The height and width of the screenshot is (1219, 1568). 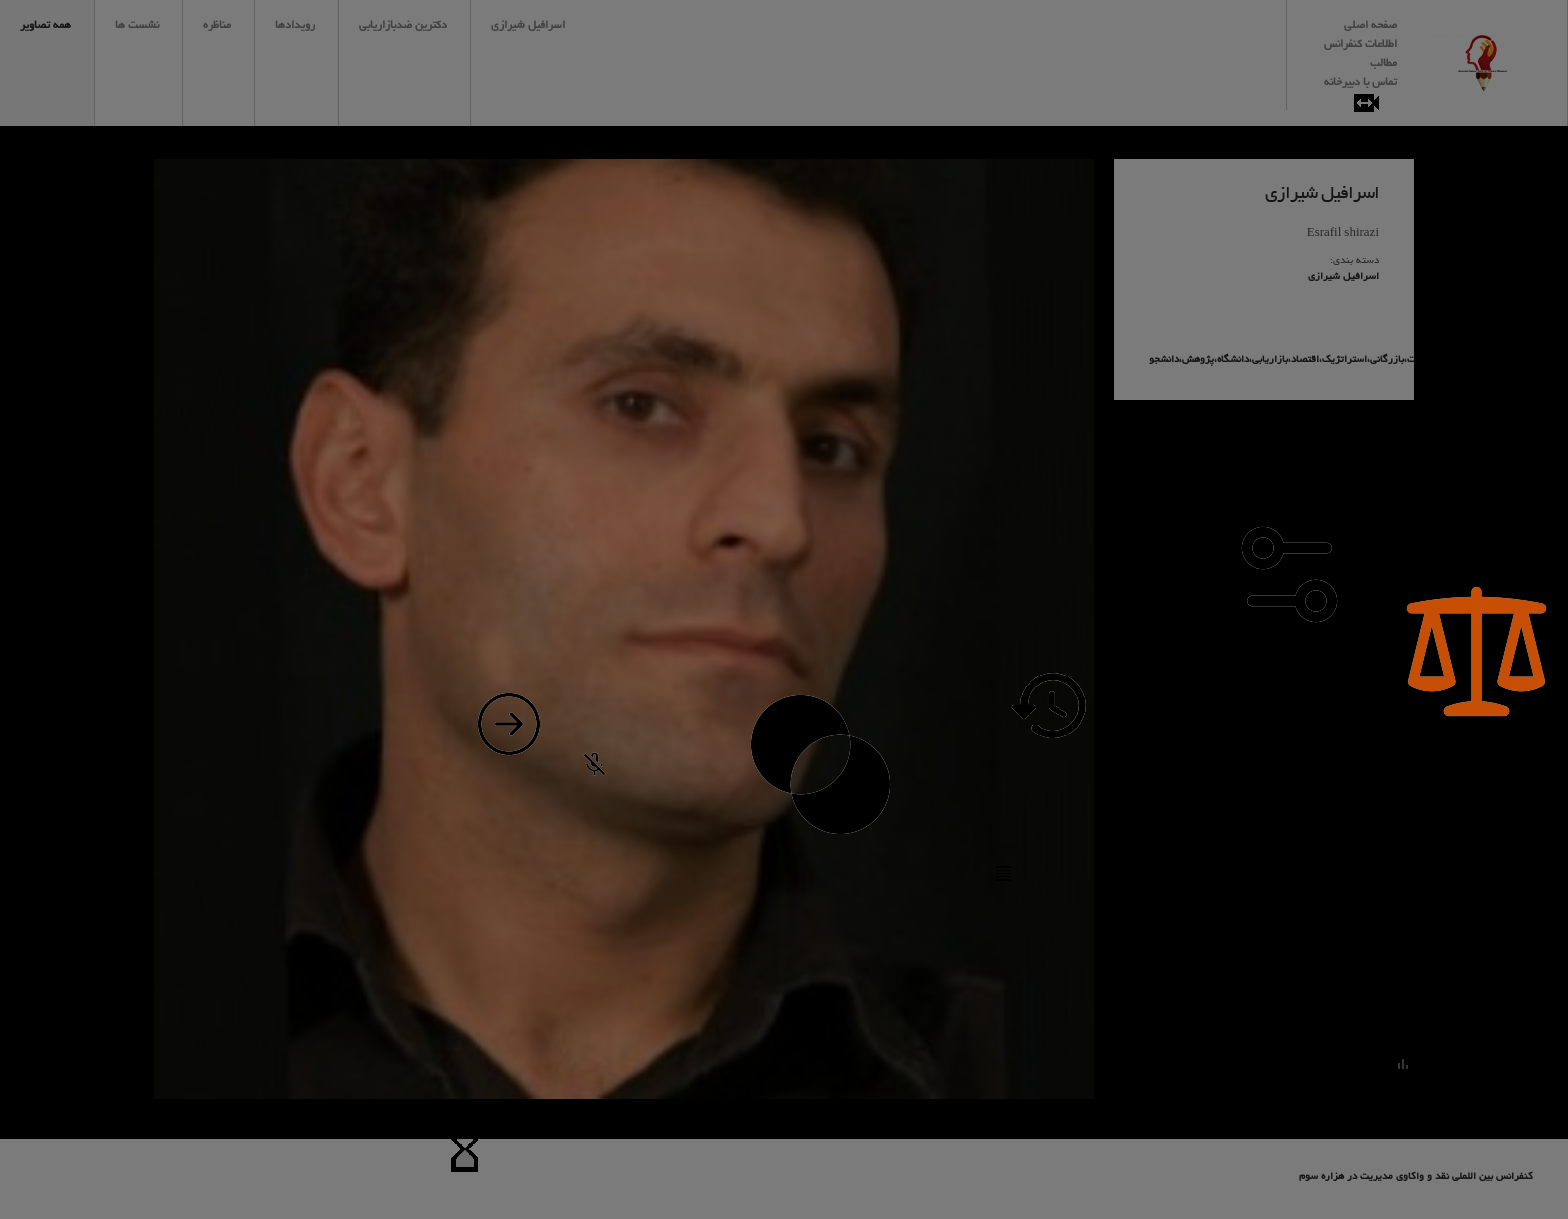 I want to click on indicates time is running out or nearing completion, so click(x=465, y=1149).